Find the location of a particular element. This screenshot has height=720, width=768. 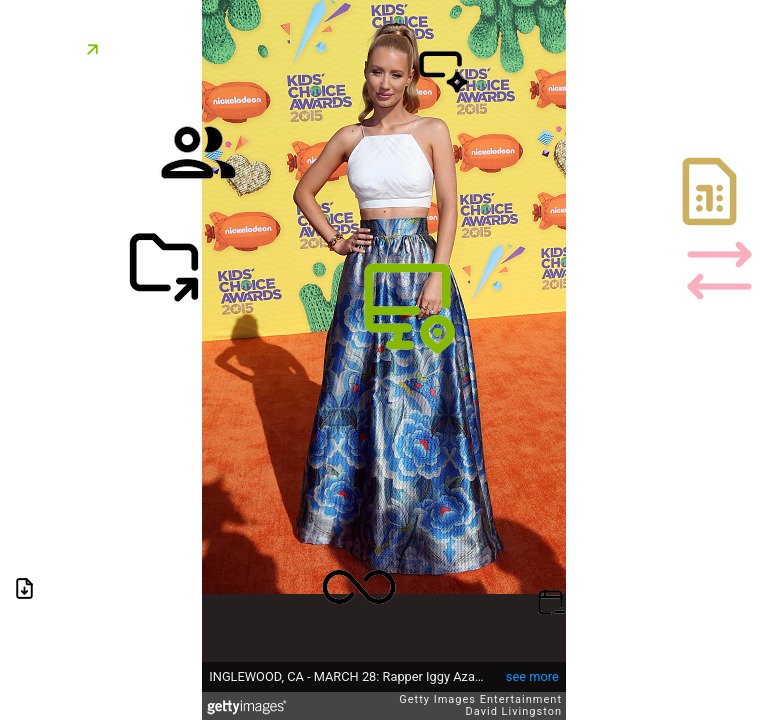

download a file to your device is located at coordinates (24, 588).